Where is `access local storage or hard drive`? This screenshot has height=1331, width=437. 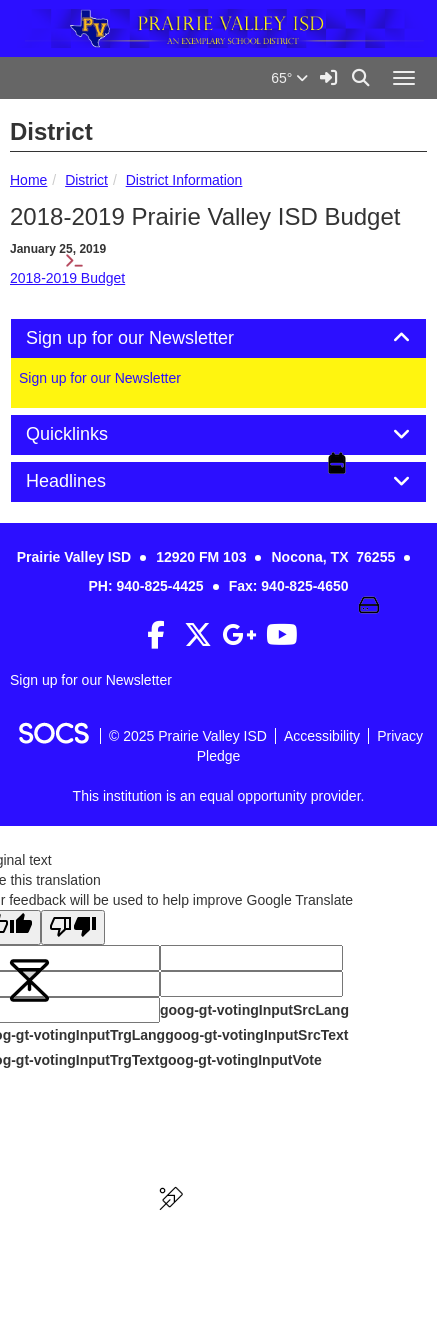 access local storage or hard drive is located at coordinates (369, 605).